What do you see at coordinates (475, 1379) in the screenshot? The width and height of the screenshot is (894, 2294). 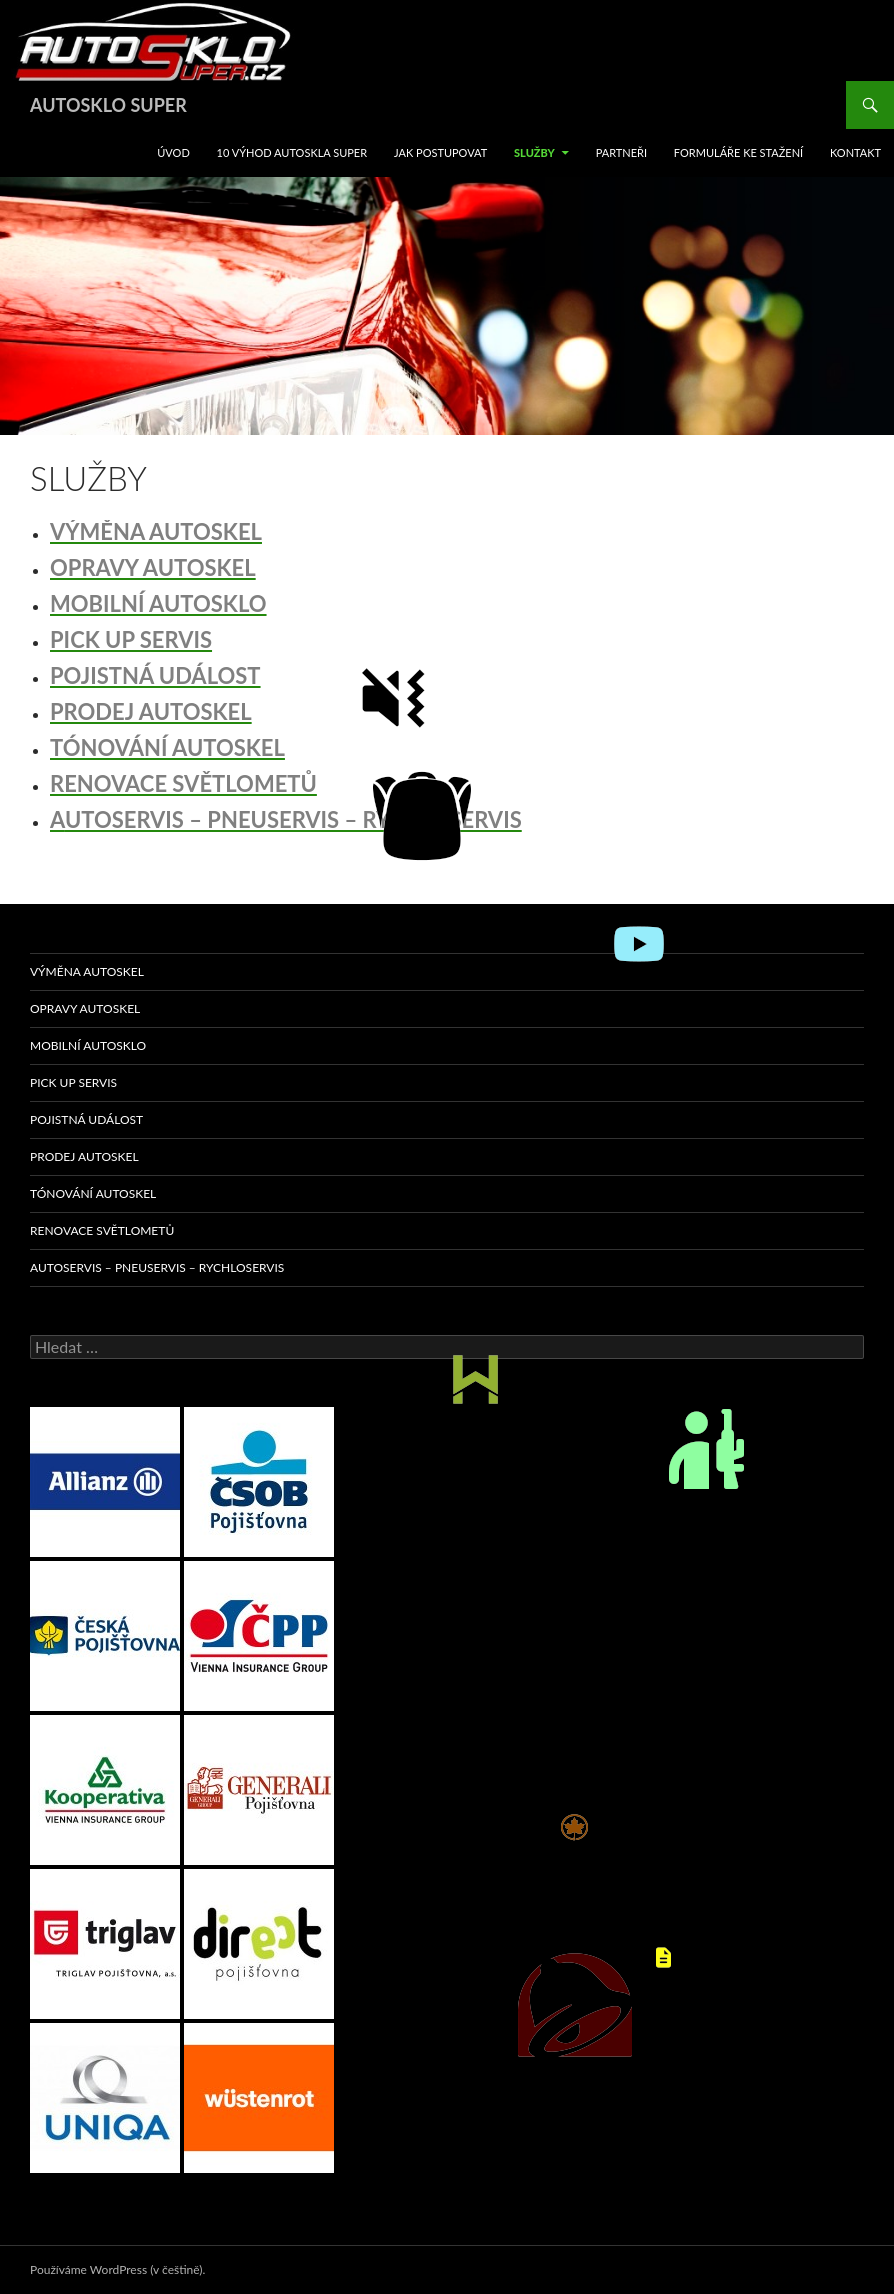 I see `wirsindhandwerk brand logo` at bounding box center [475, 1379].